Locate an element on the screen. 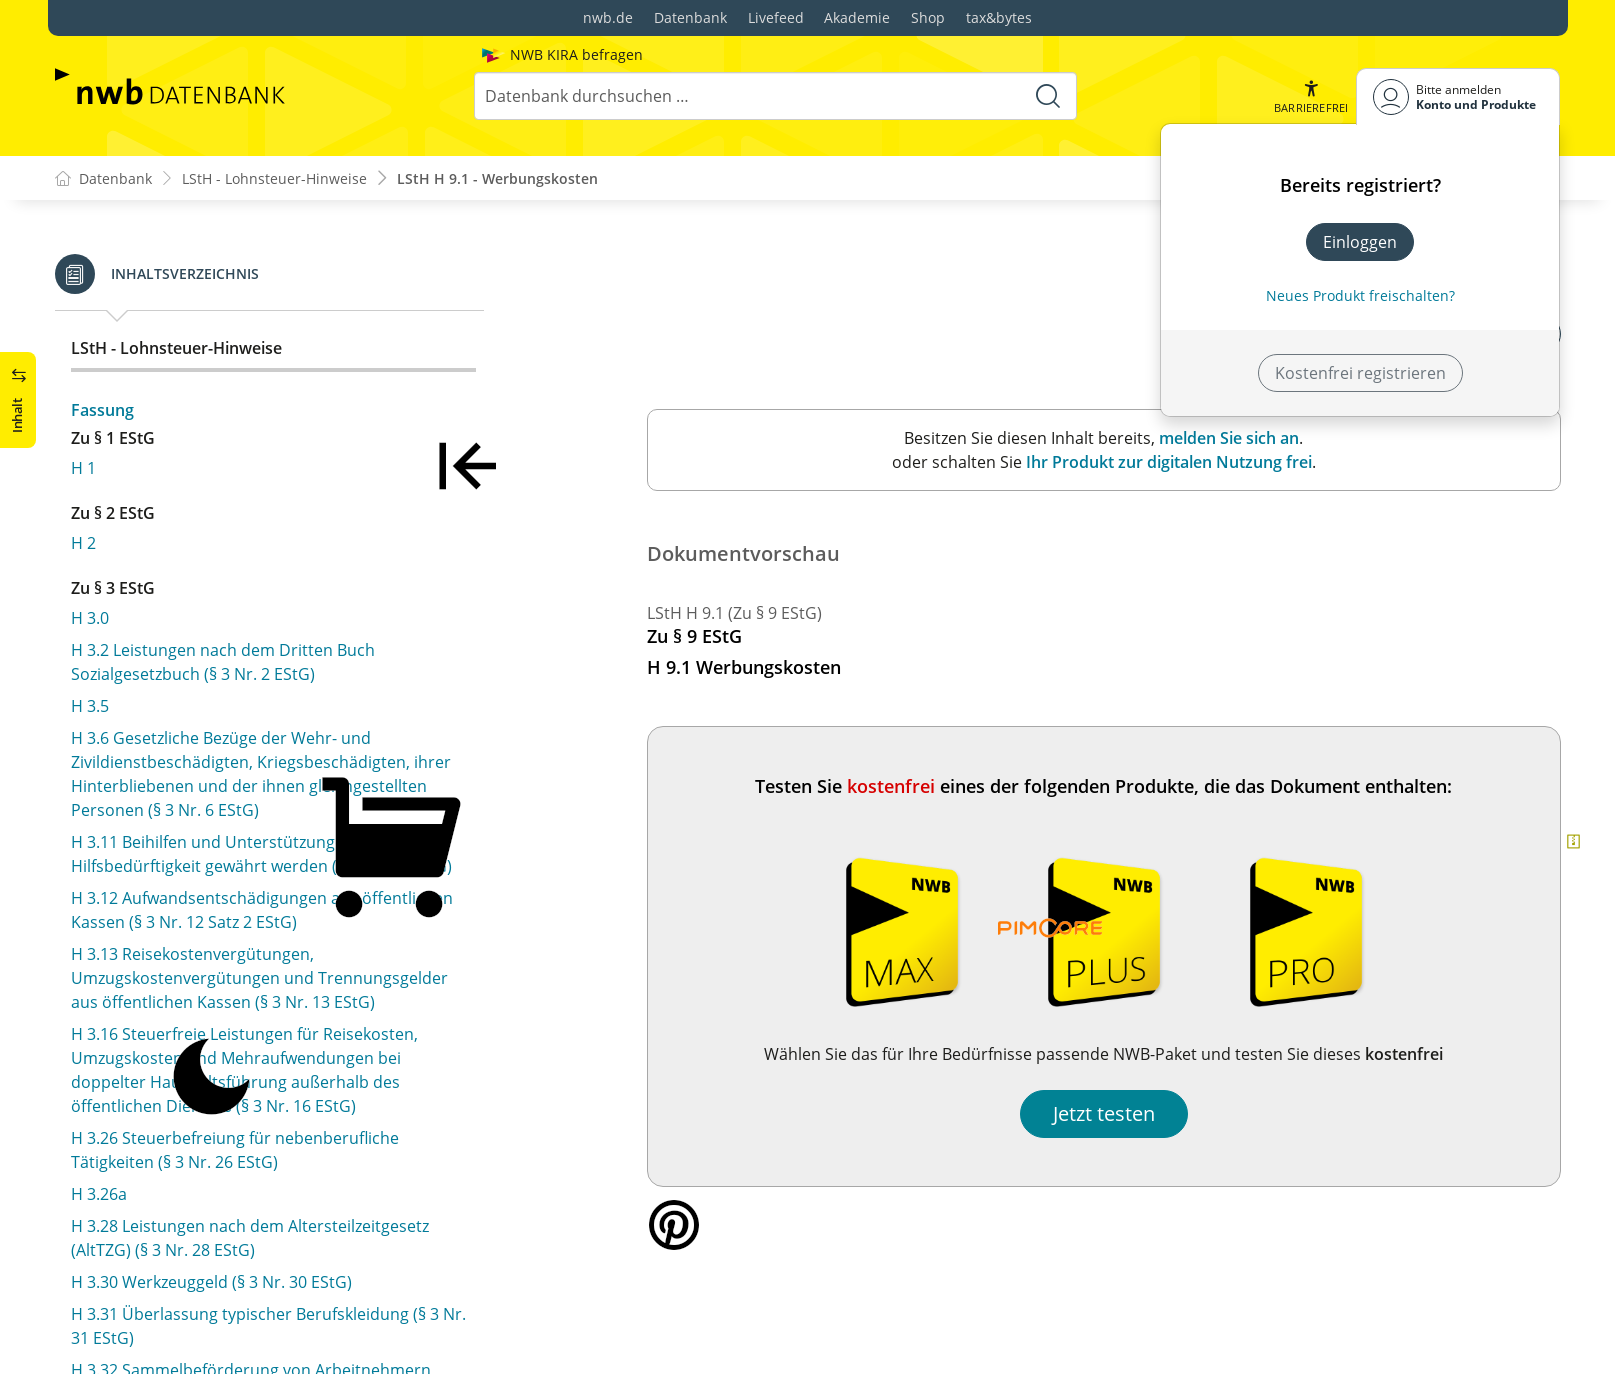  collapse panel to the left is located at coordinates (466, 466).